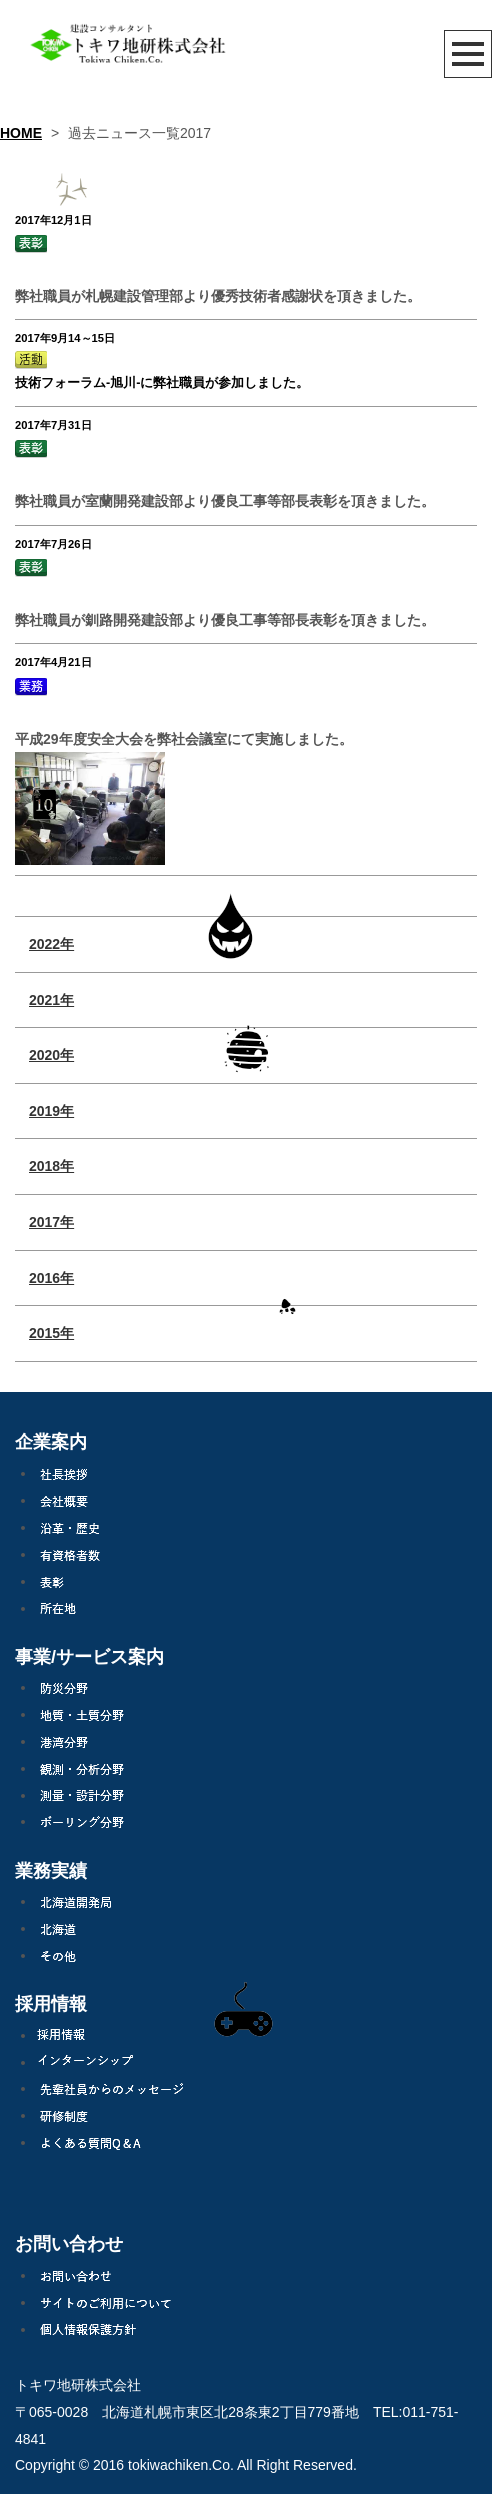 This screenshot has width=492, height=2494. I want to click on deploy caltrops to slow enemies, so click(71, 189).